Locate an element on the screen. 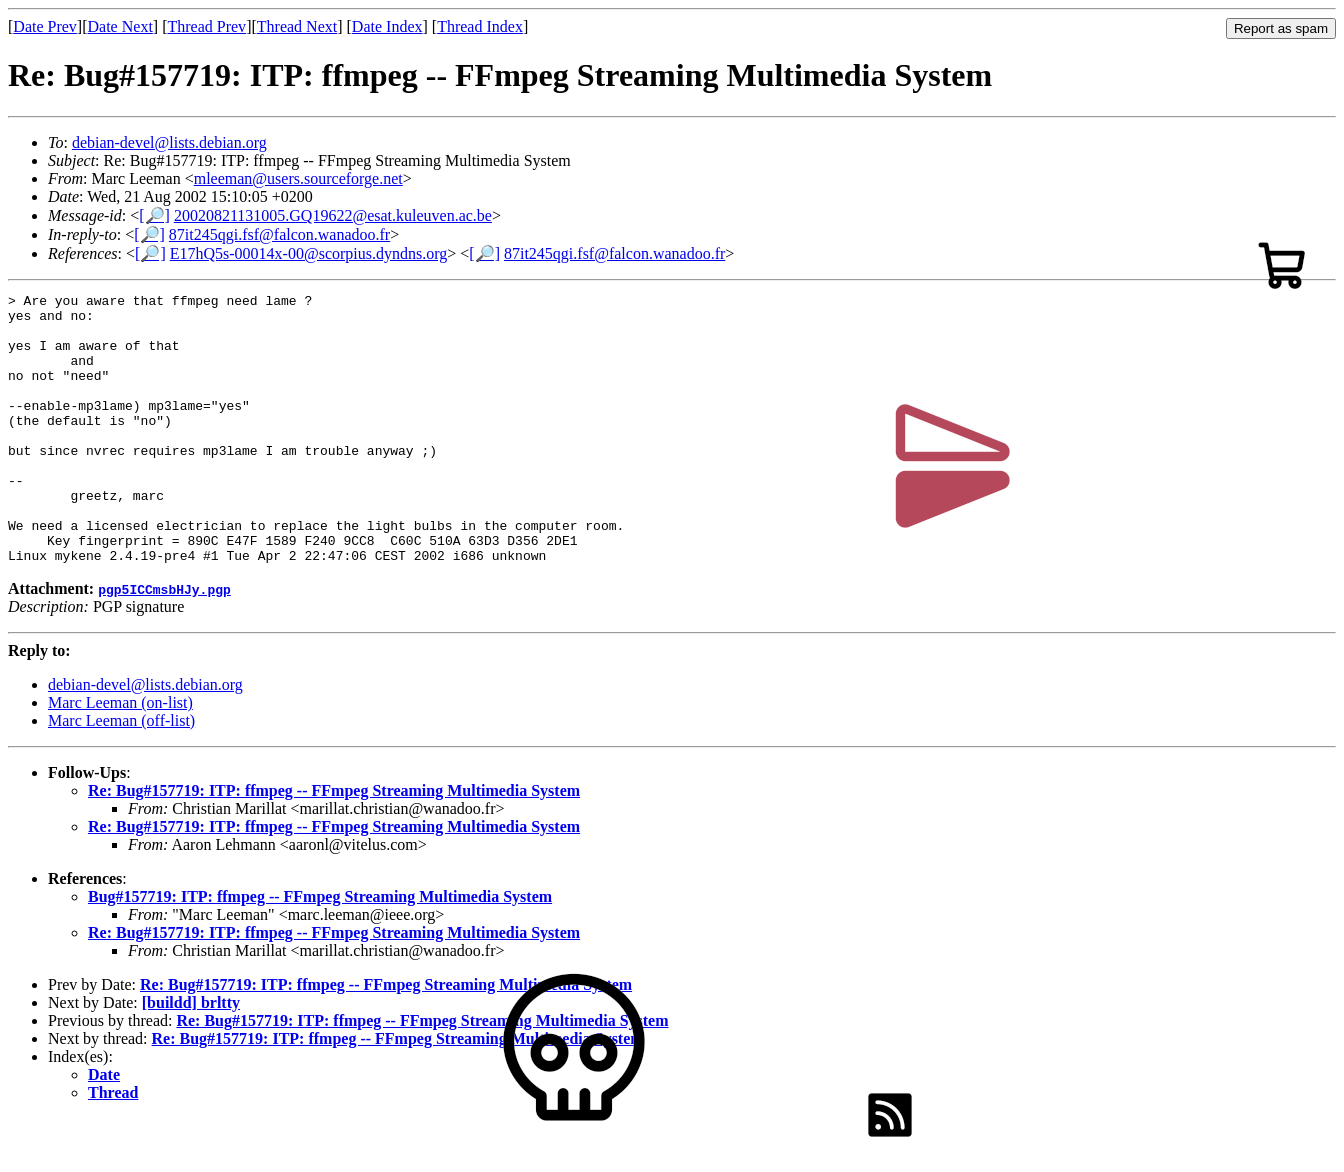  indicates danger or fatal error is located at coordinates (574, 1050).